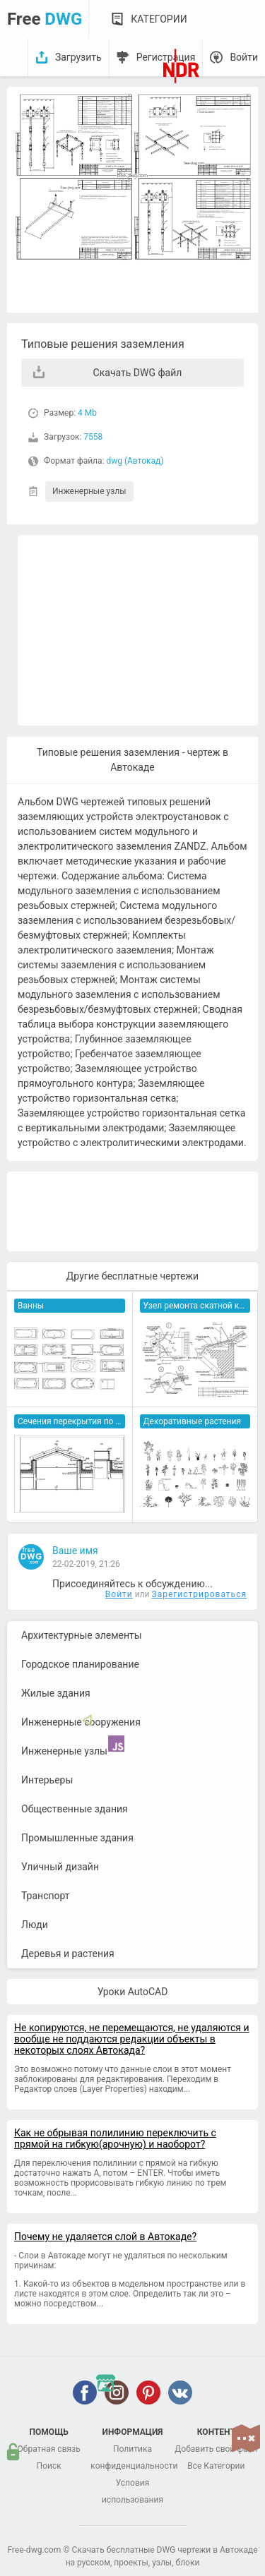 Image resolution: width=265 pixels, height=2576 pixels. Describe the element at coordinates (246, 2438) in the screenshot. I see `view treasure map or hidden location` at that location.